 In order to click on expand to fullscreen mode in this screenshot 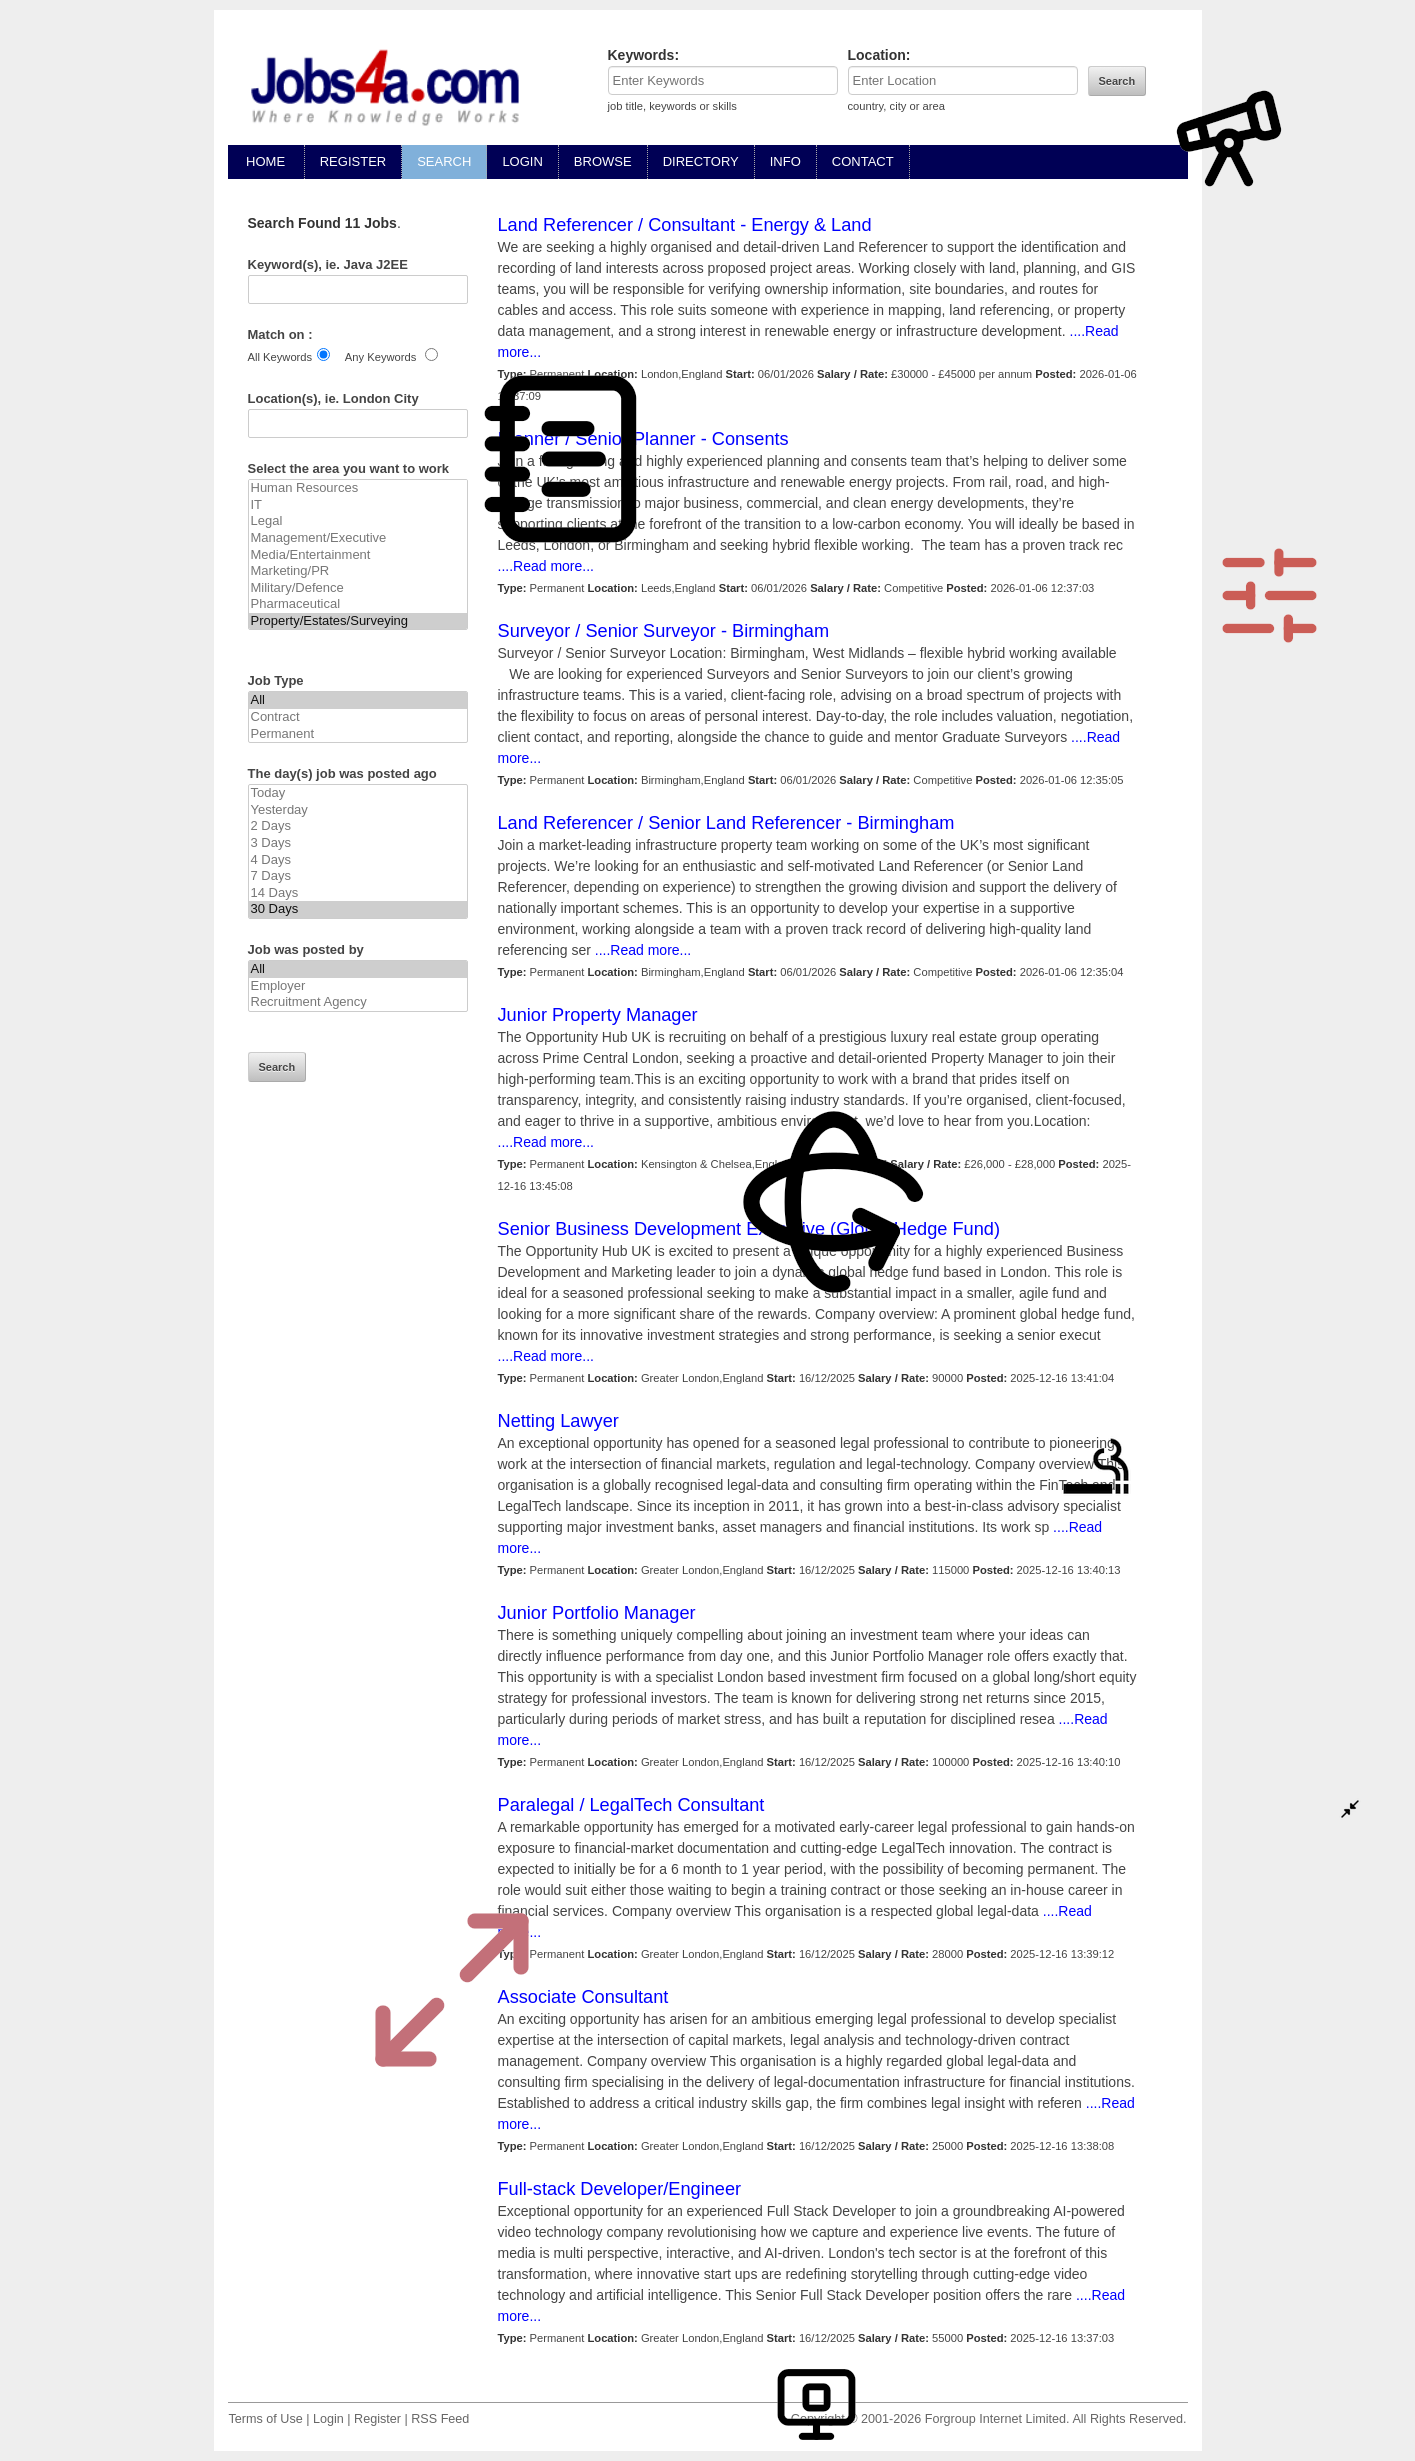, I will do `click(452, 1990)`.